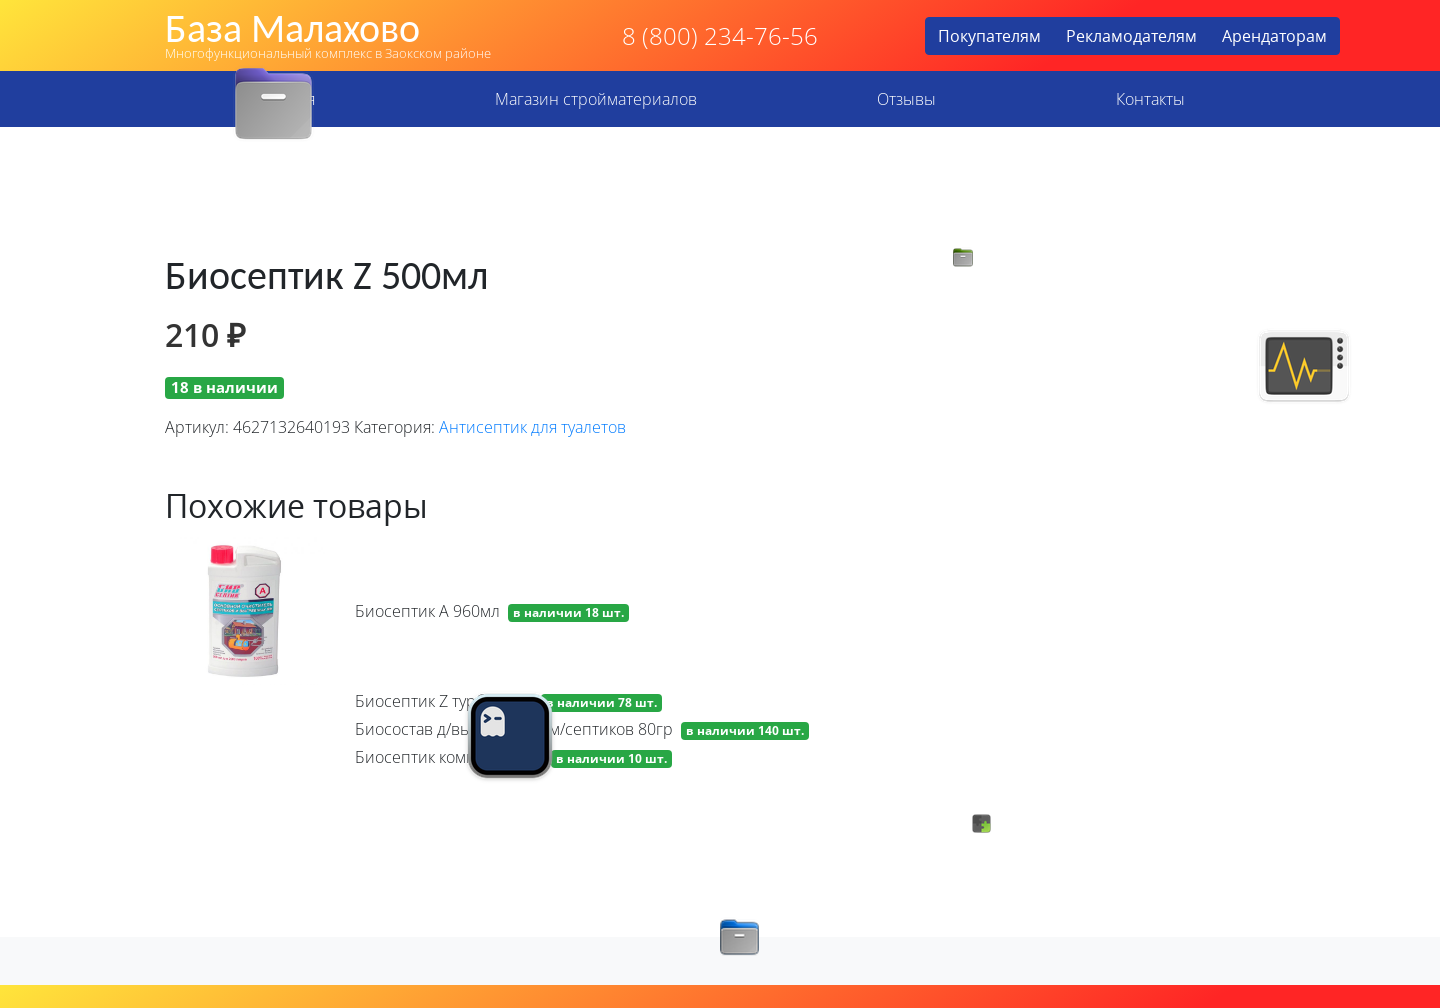  I want to click on open the nautilus file manager, so click(963, 257).